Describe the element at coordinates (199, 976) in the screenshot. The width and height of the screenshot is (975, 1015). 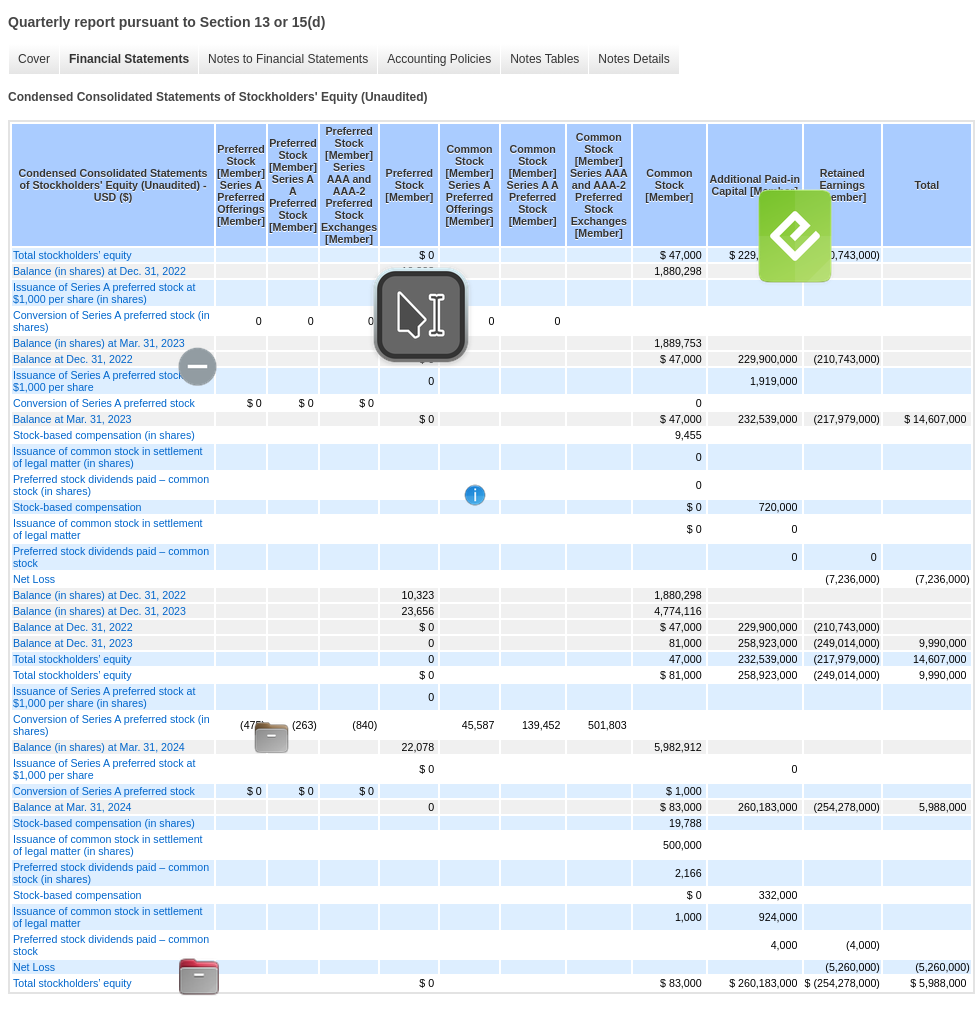
I see `open the nautilus file manager` at that location.